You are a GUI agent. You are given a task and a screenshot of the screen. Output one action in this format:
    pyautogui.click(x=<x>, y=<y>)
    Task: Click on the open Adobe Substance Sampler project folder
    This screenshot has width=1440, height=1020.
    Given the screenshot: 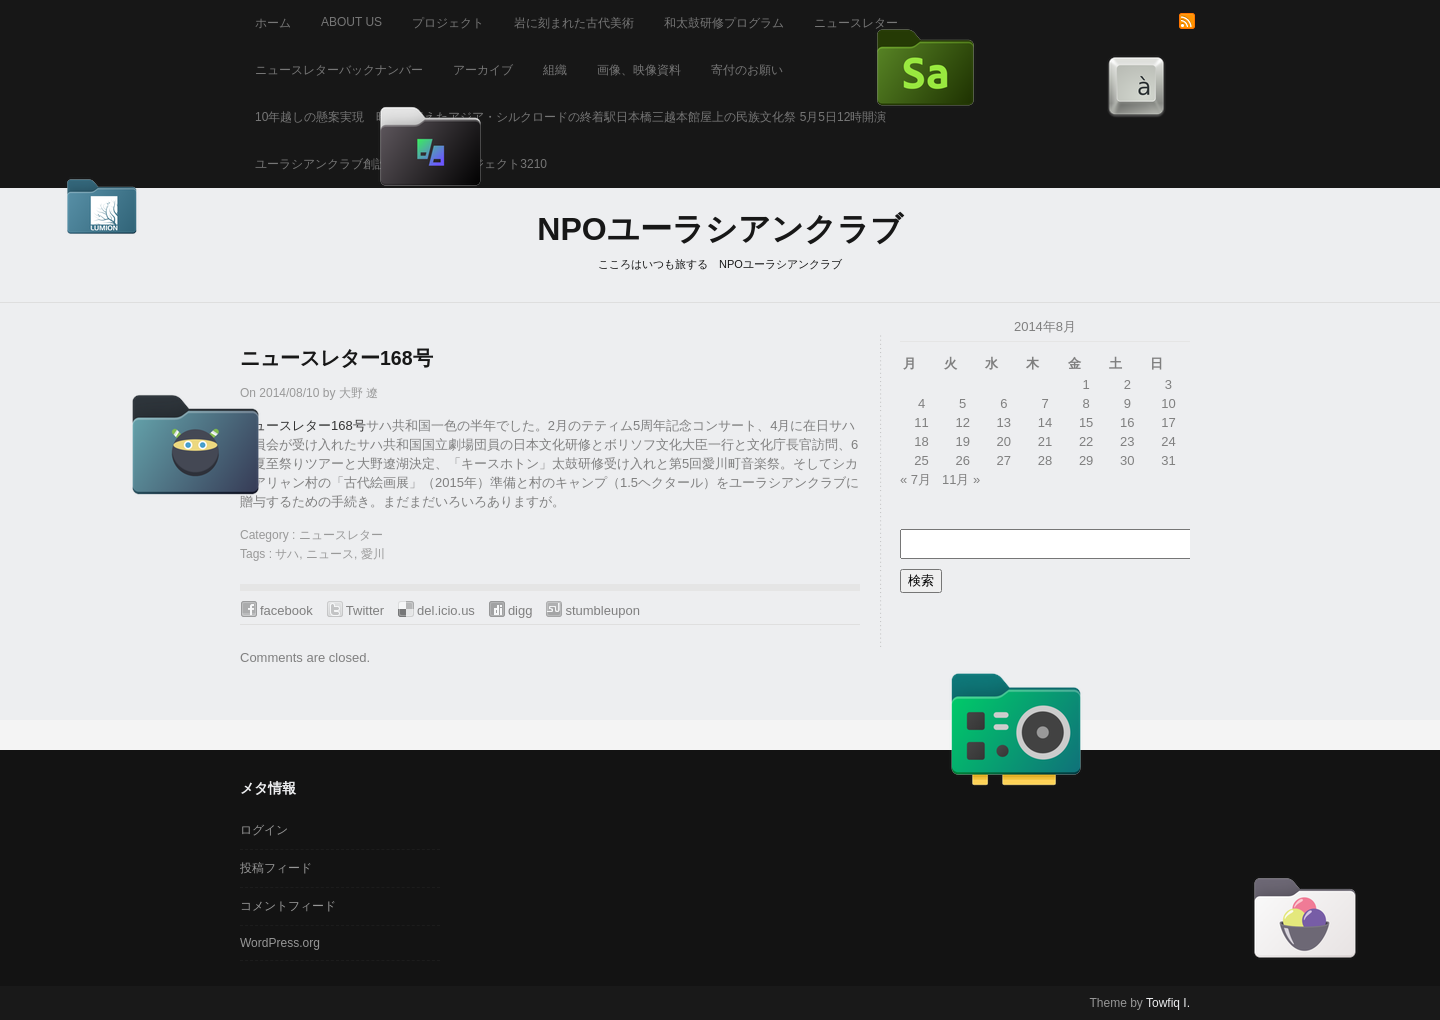 What is the action you would take?
    pyautogui.click(x=925, y=70)
    